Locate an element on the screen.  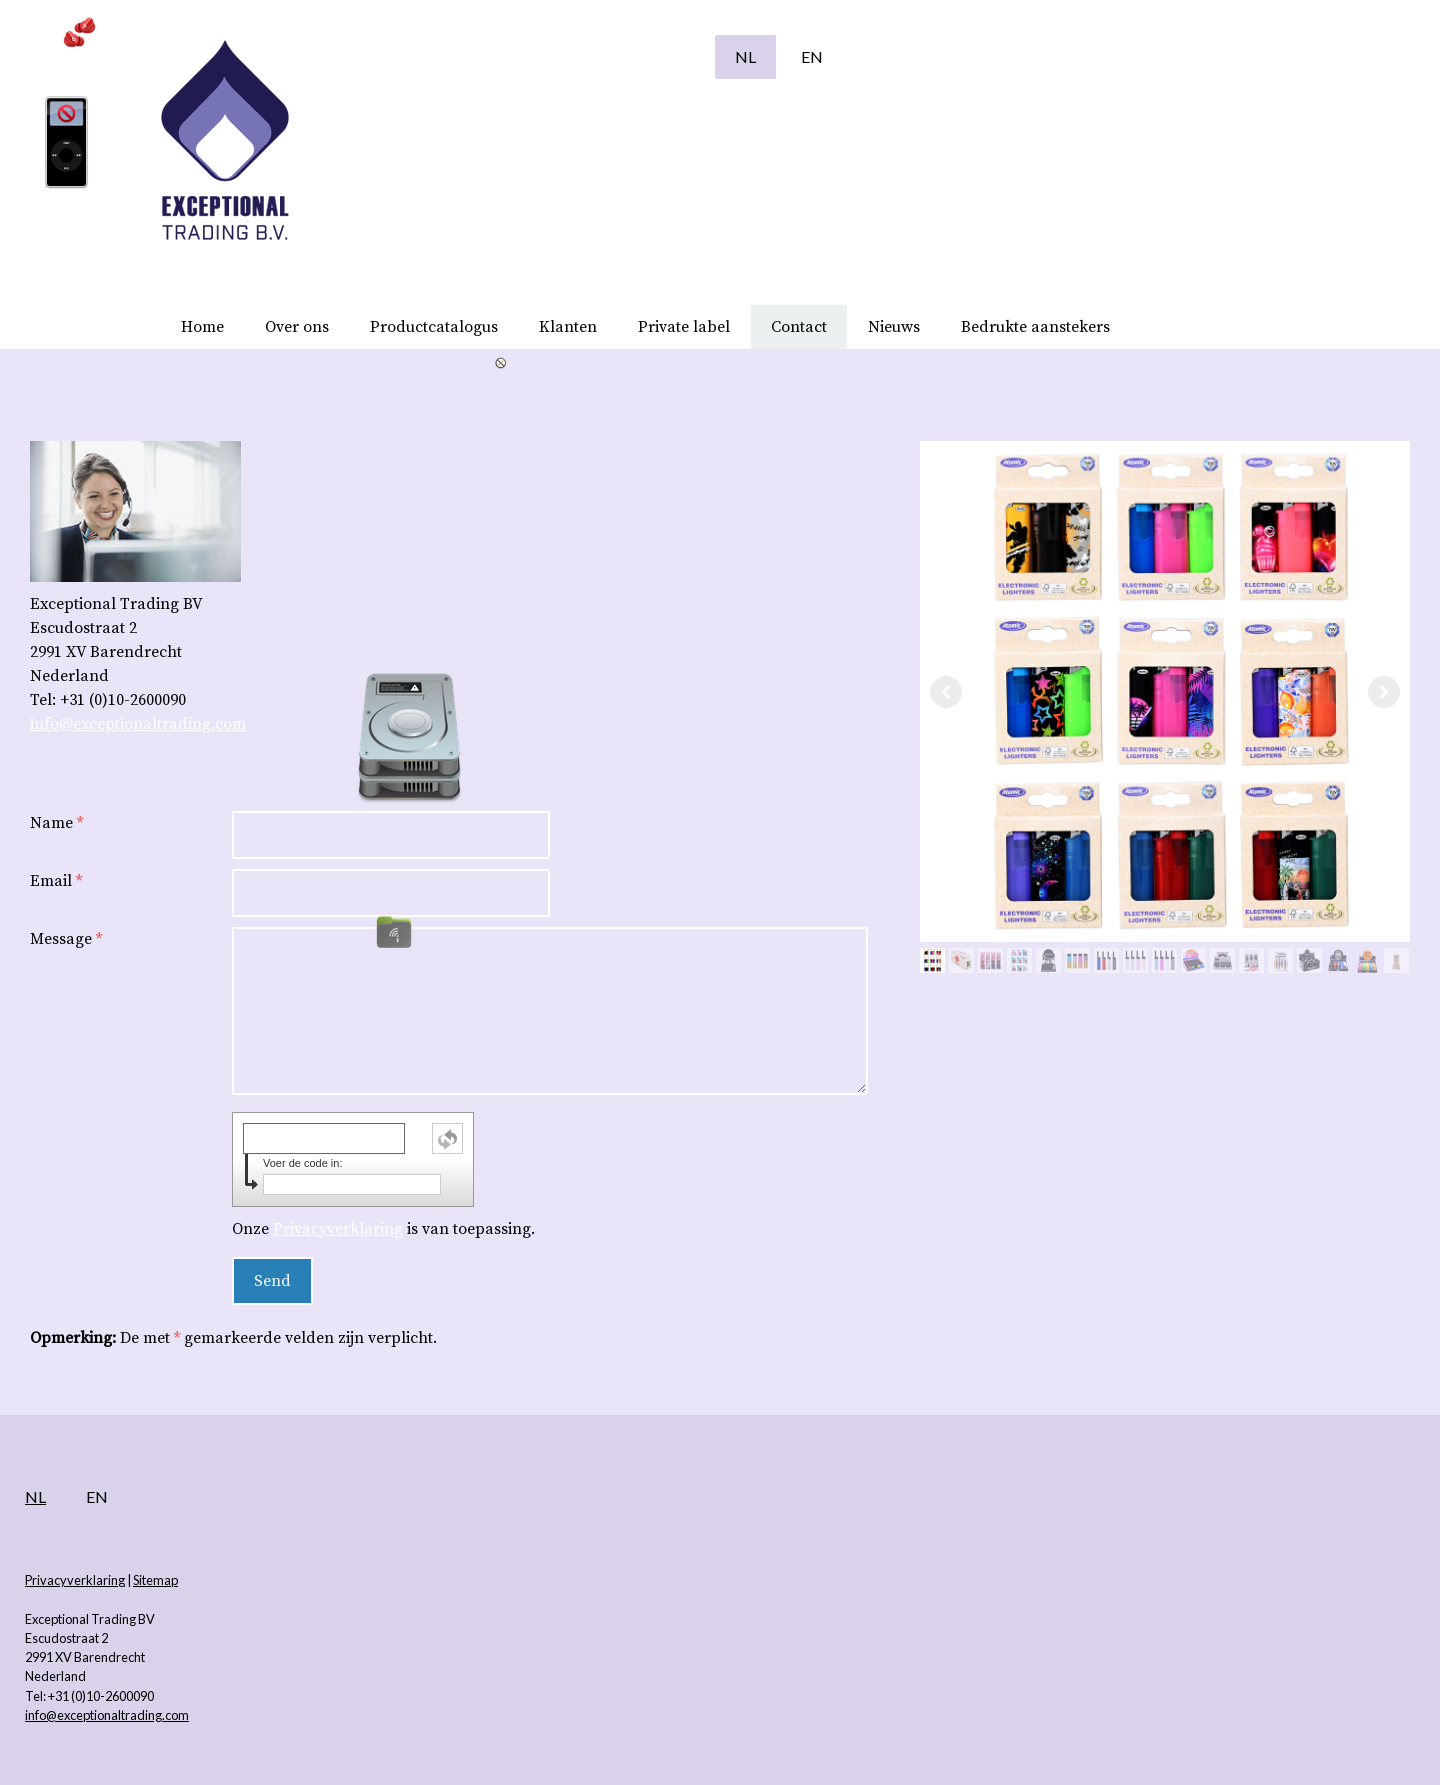
indicates a read-only folder with restricted write access is located at coordinates (480, 347).